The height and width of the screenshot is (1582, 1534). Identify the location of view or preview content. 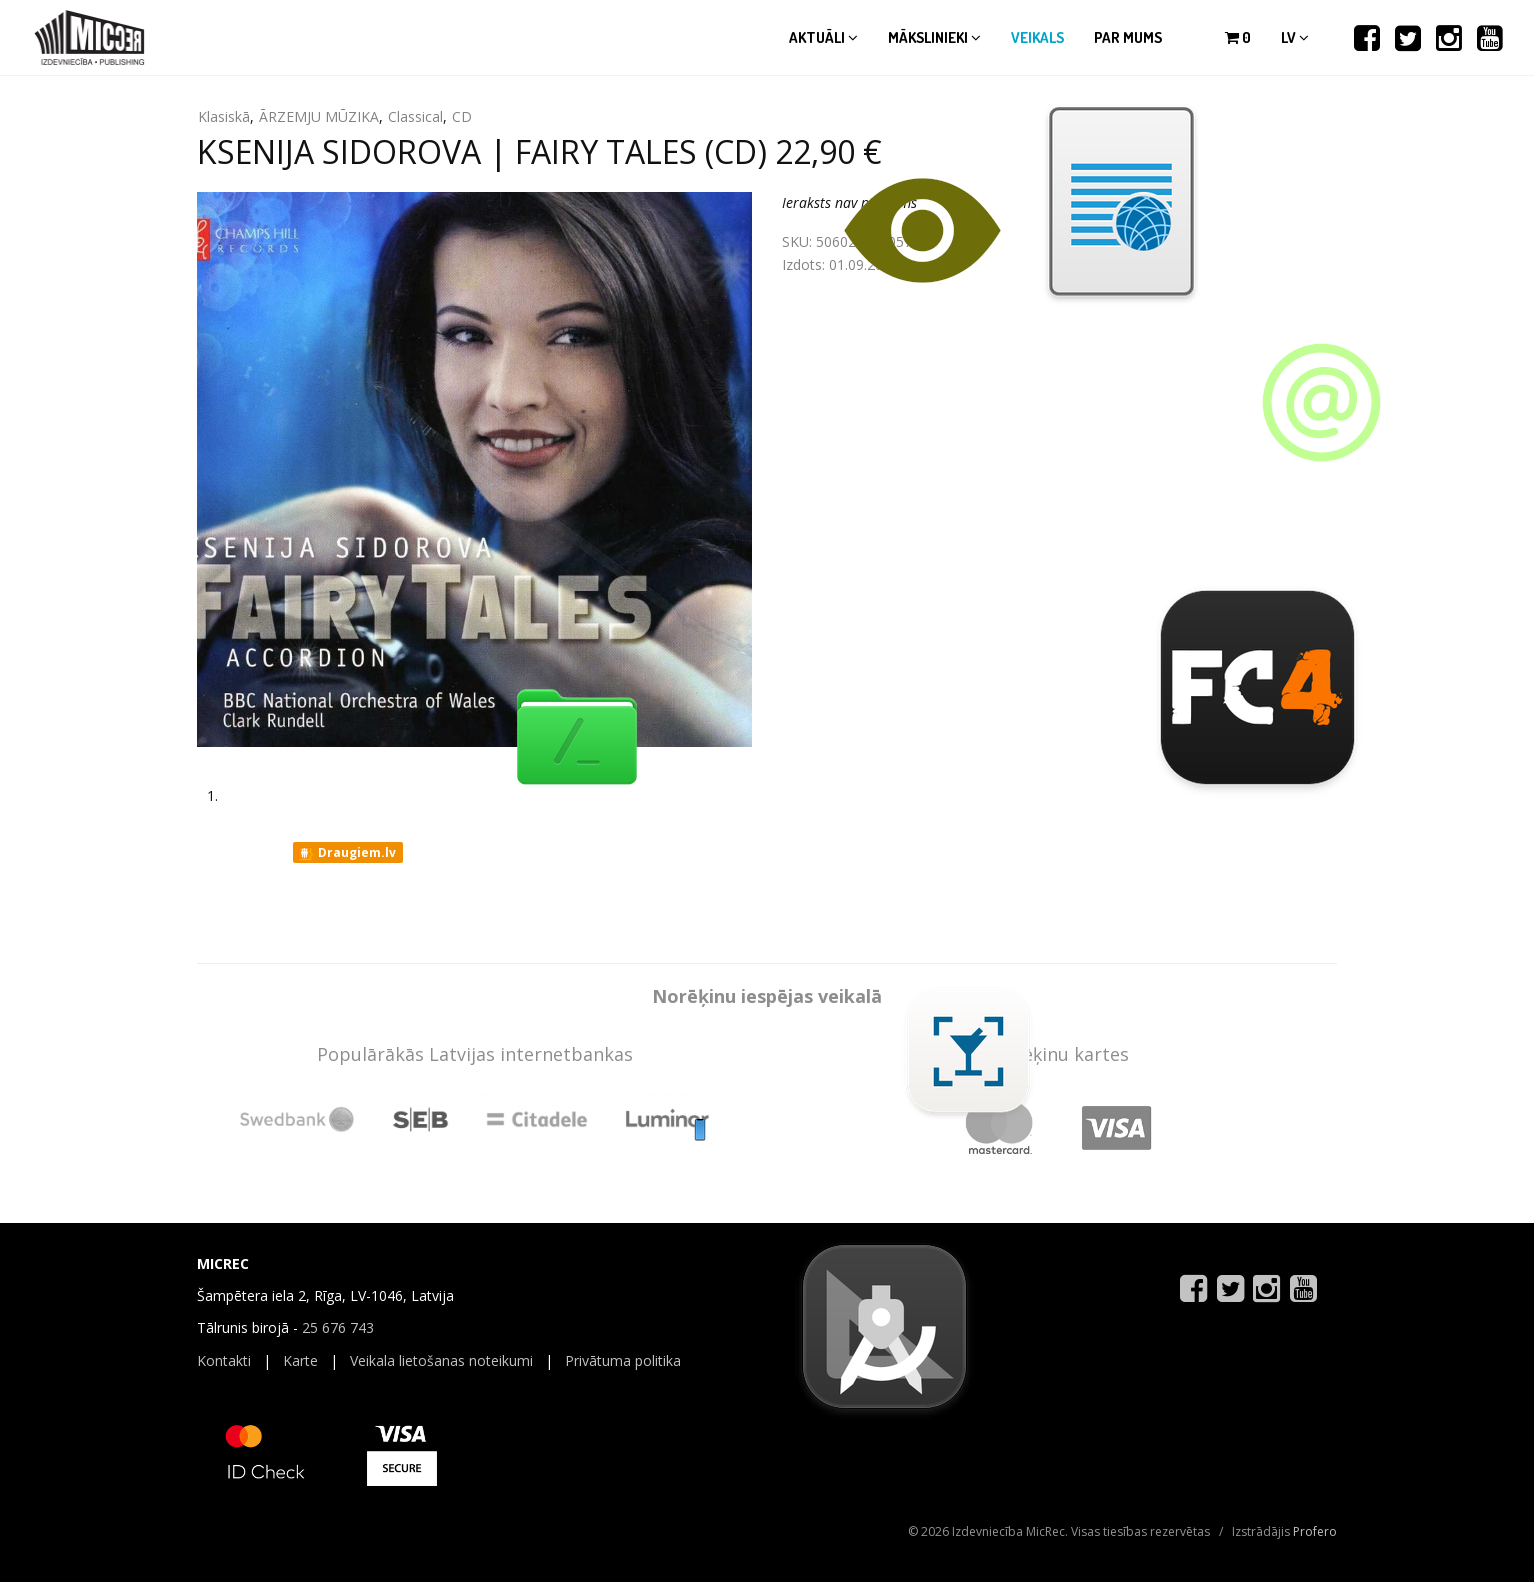
(922, 230).